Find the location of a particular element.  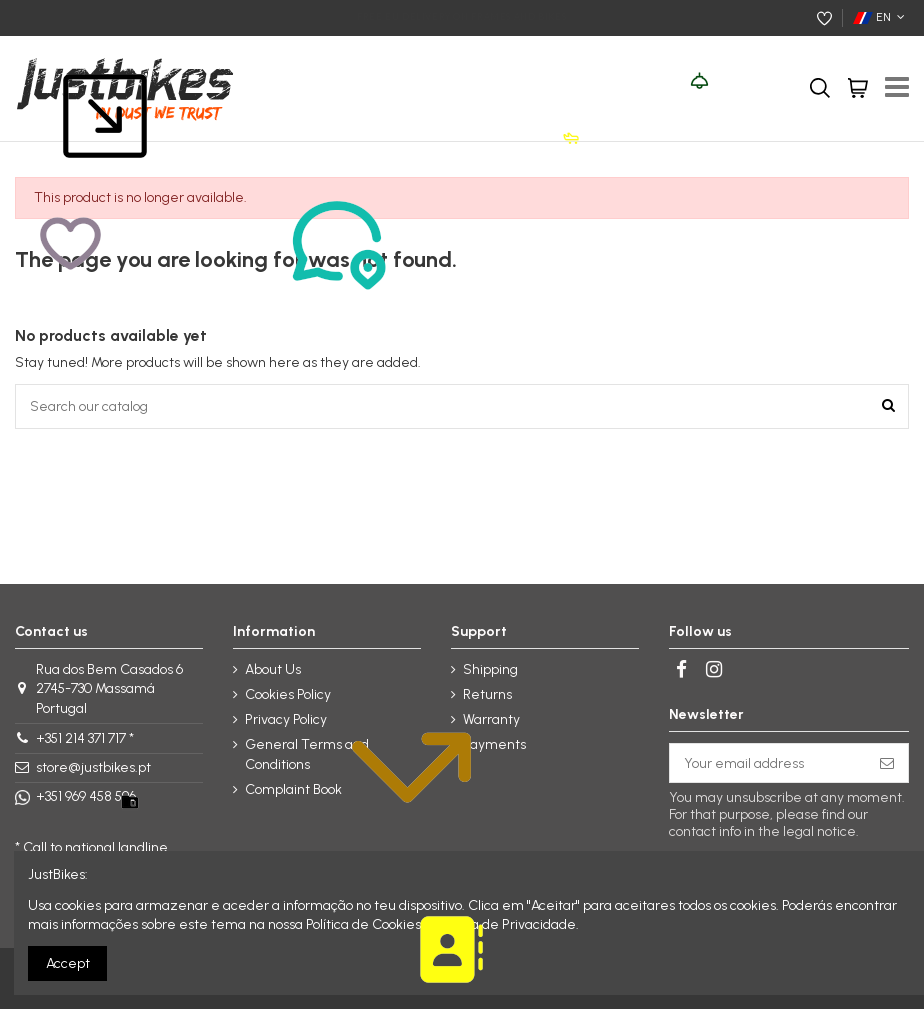

navigate to the bottom-right section is located at coordinates (105, 116).